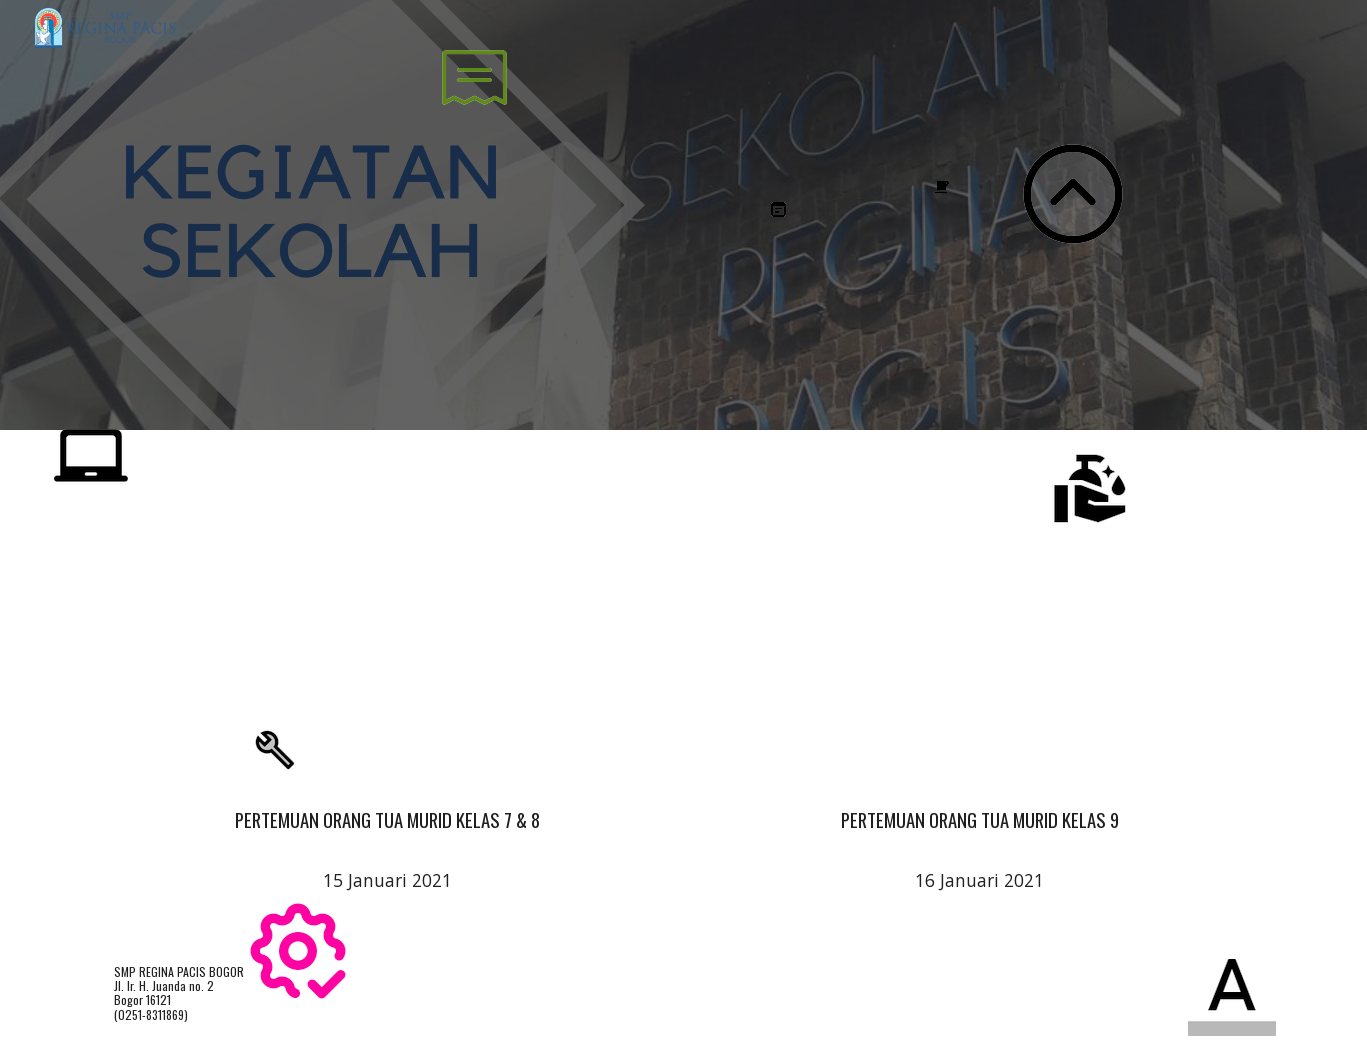 The width and height of the screenshot is (1367, 1054). Describe the element at coordinates (474, 77) in the screenshot. I see `view purchase receipt or transaction history` at that location.